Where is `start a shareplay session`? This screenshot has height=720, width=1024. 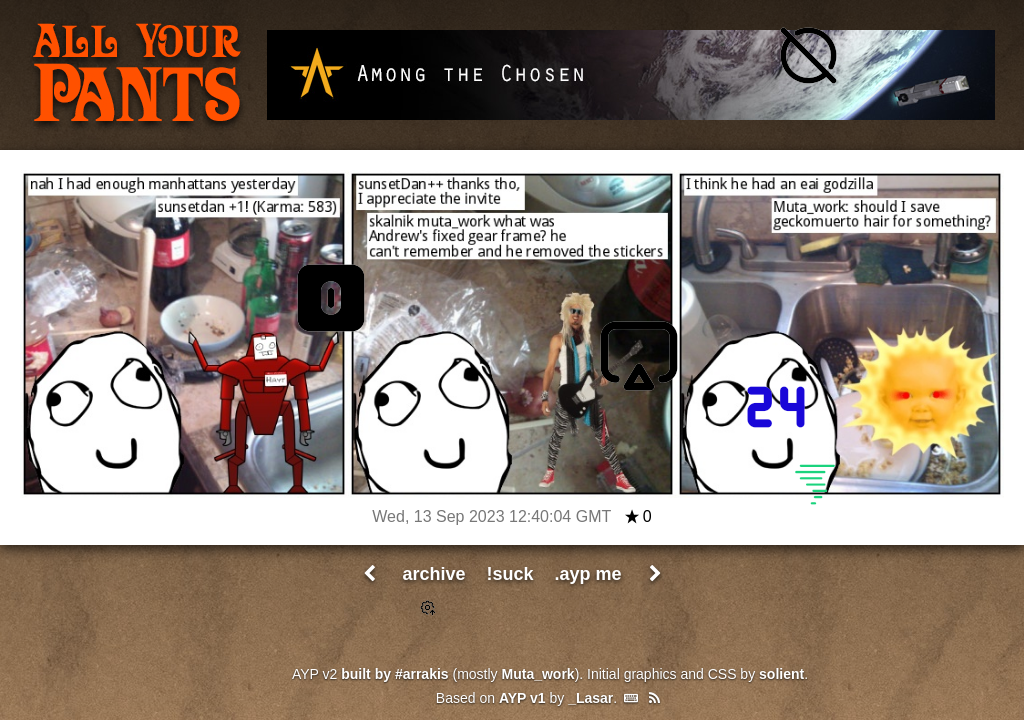 start a shareplay session is located at coordinates (639, 356).